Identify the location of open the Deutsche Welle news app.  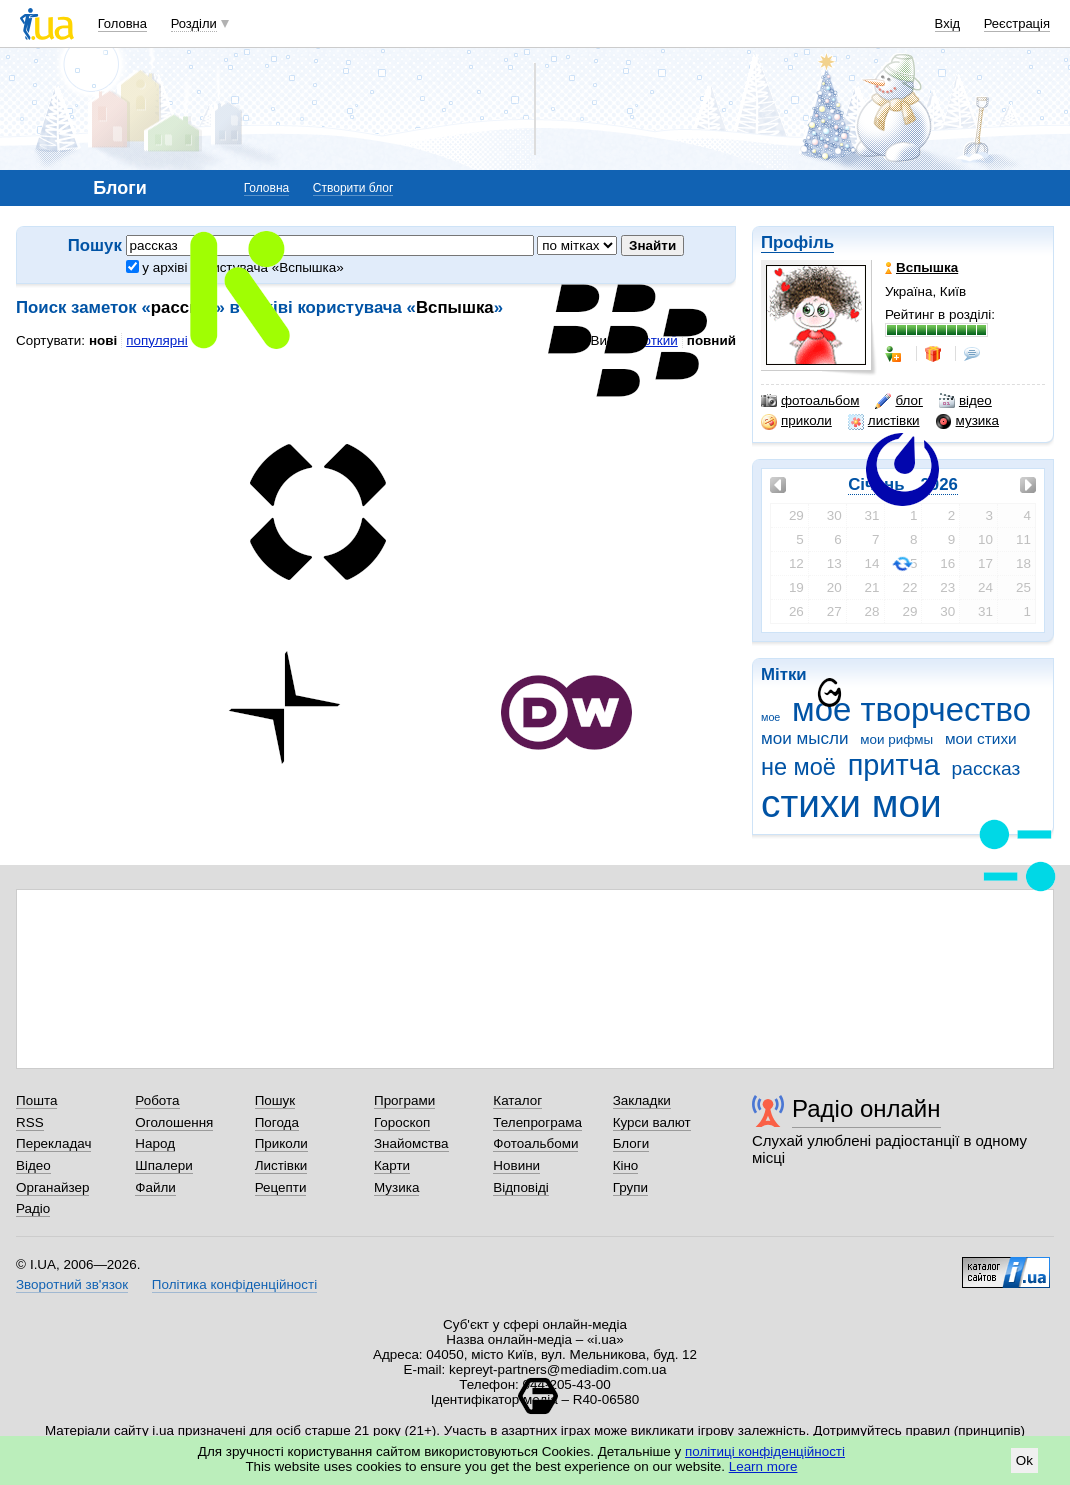
(566, 712).